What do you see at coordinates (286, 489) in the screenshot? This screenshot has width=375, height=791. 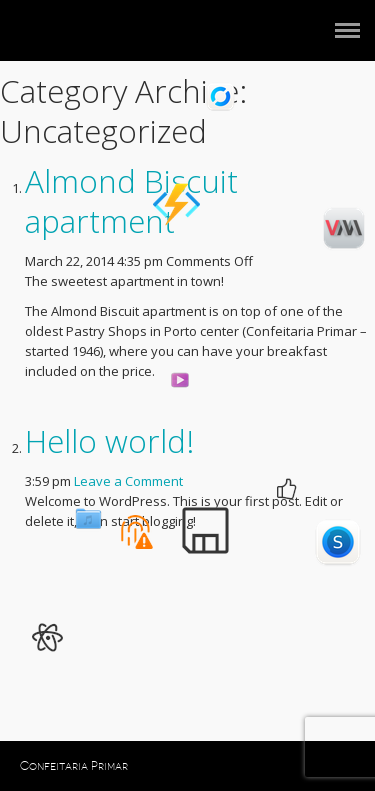 I see `access body and hand gesture emojis` at bounding box center [286, 489].